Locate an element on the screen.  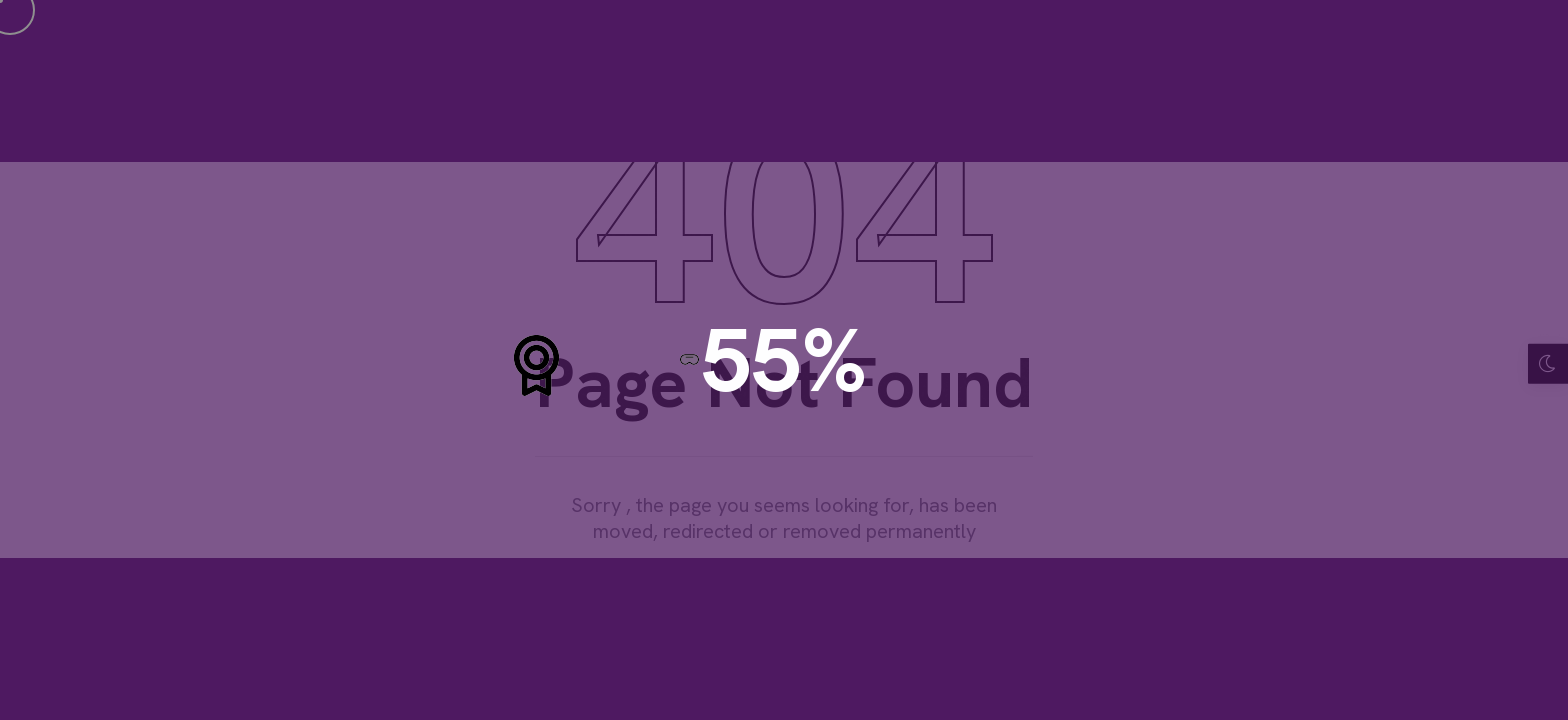
access virtual reality or AR settings is located at coordinates (689, 359).